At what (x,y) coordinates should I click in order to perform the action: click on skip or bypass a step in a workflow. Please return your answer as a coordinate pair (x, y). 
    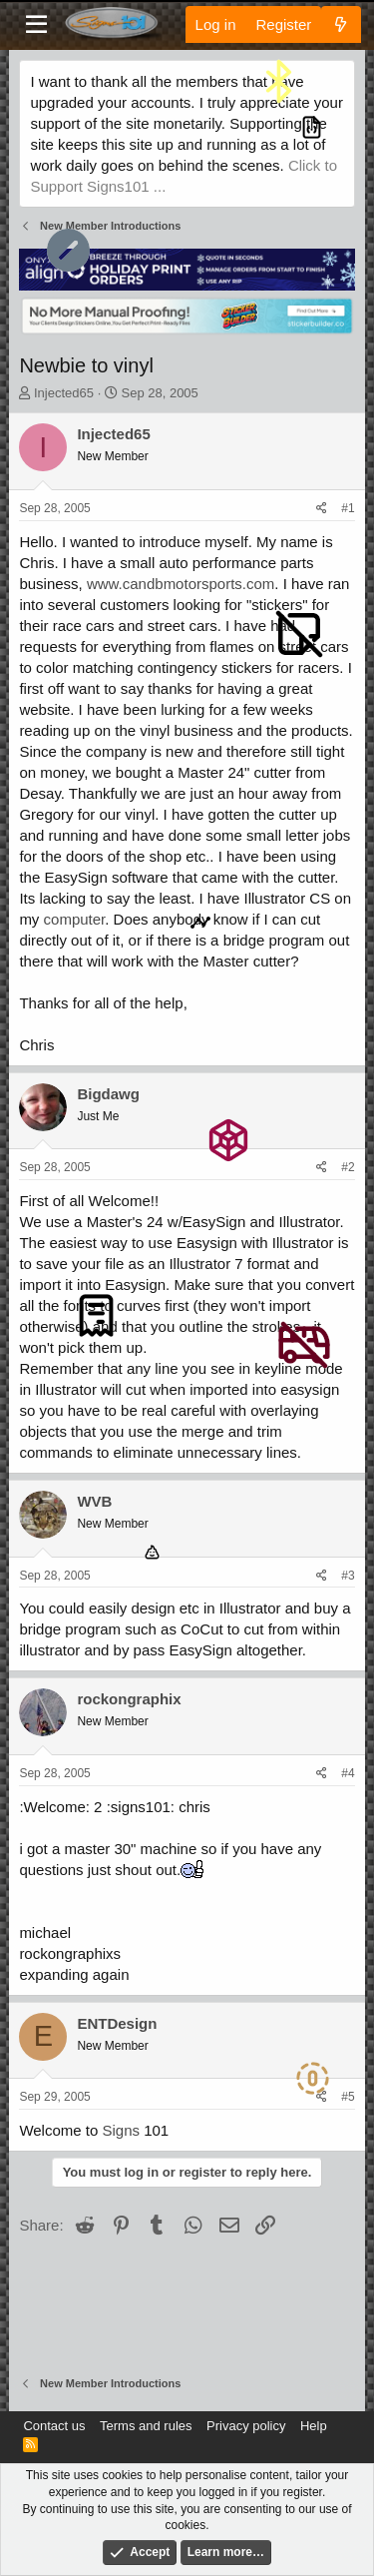
    Looking at the image, I should click on (68, 250).